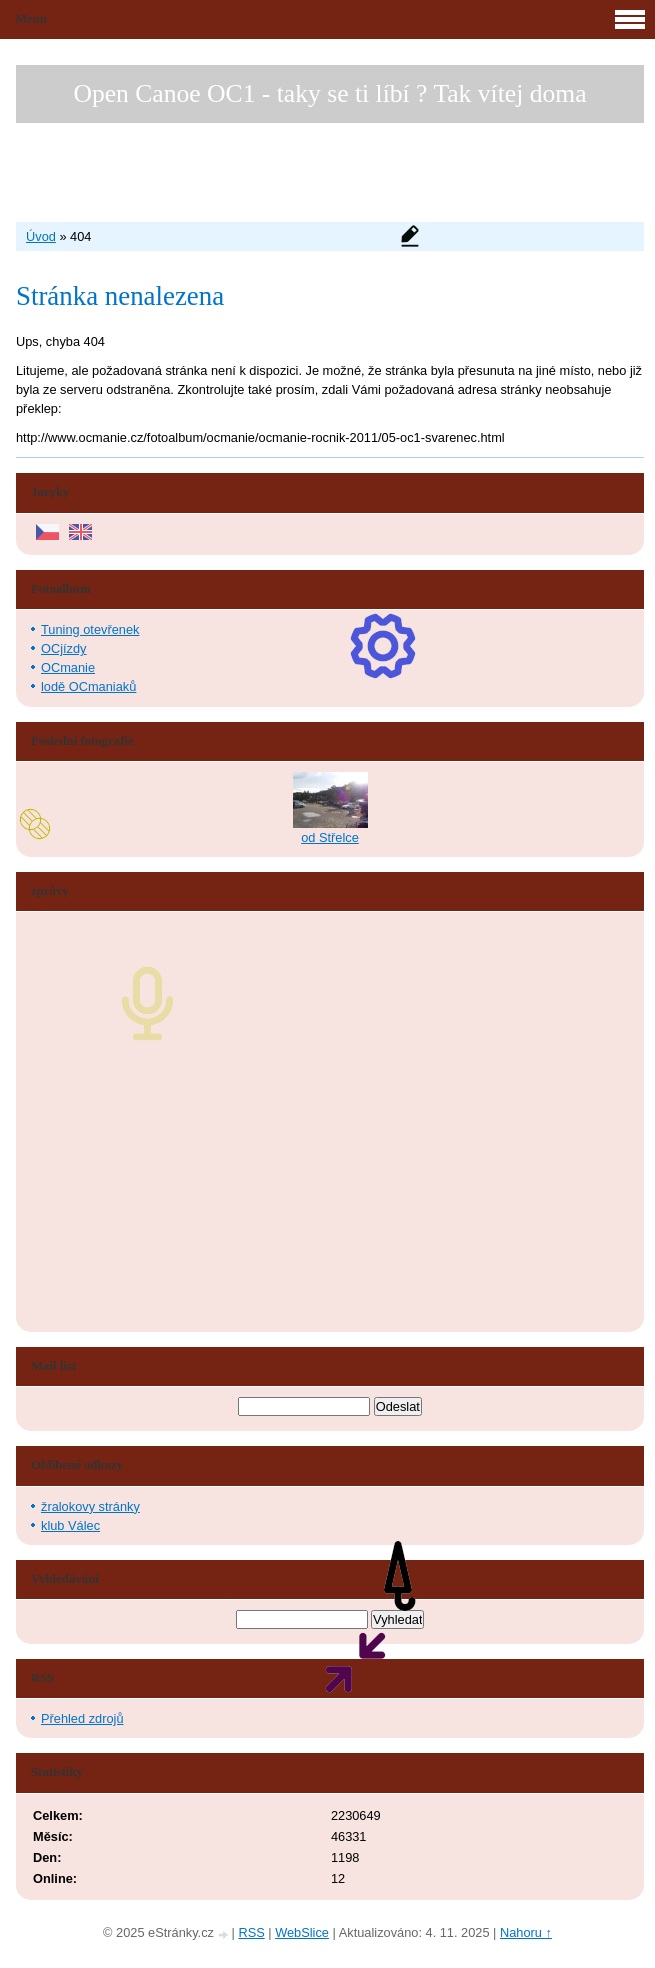 The image size is (655, 1968). What do you see at coordinates (383, 646) in the screenshot?
I see `access settings` at bounding box center [383, 646].